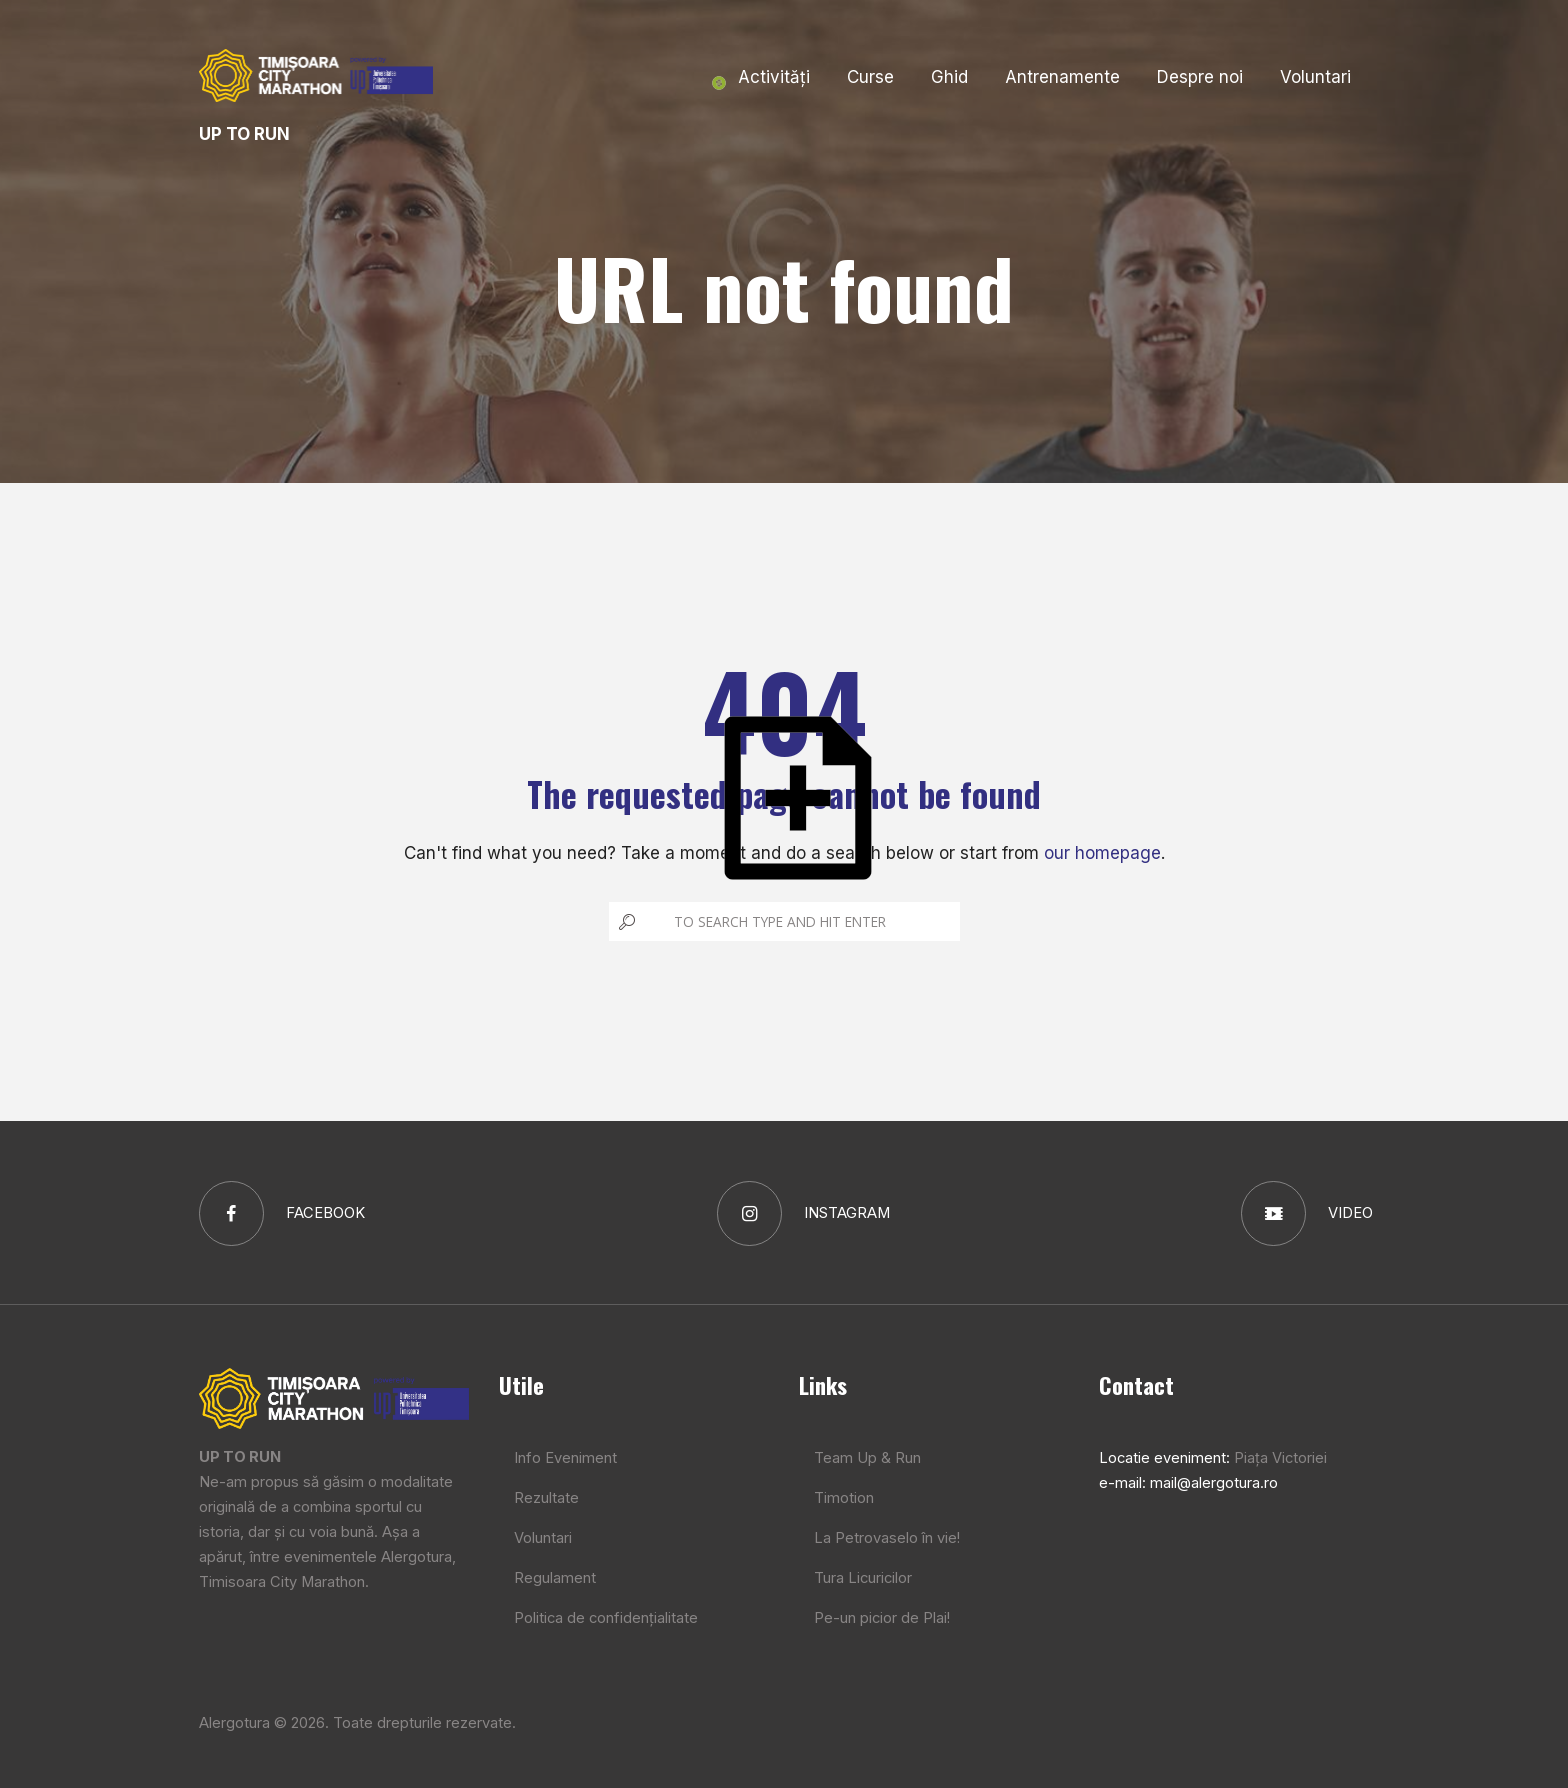 The height and width of the screenshot is (1788, 1568). Describe the element at coordinates (798, 798) in the screenshot. I see `create a new file` at that location.